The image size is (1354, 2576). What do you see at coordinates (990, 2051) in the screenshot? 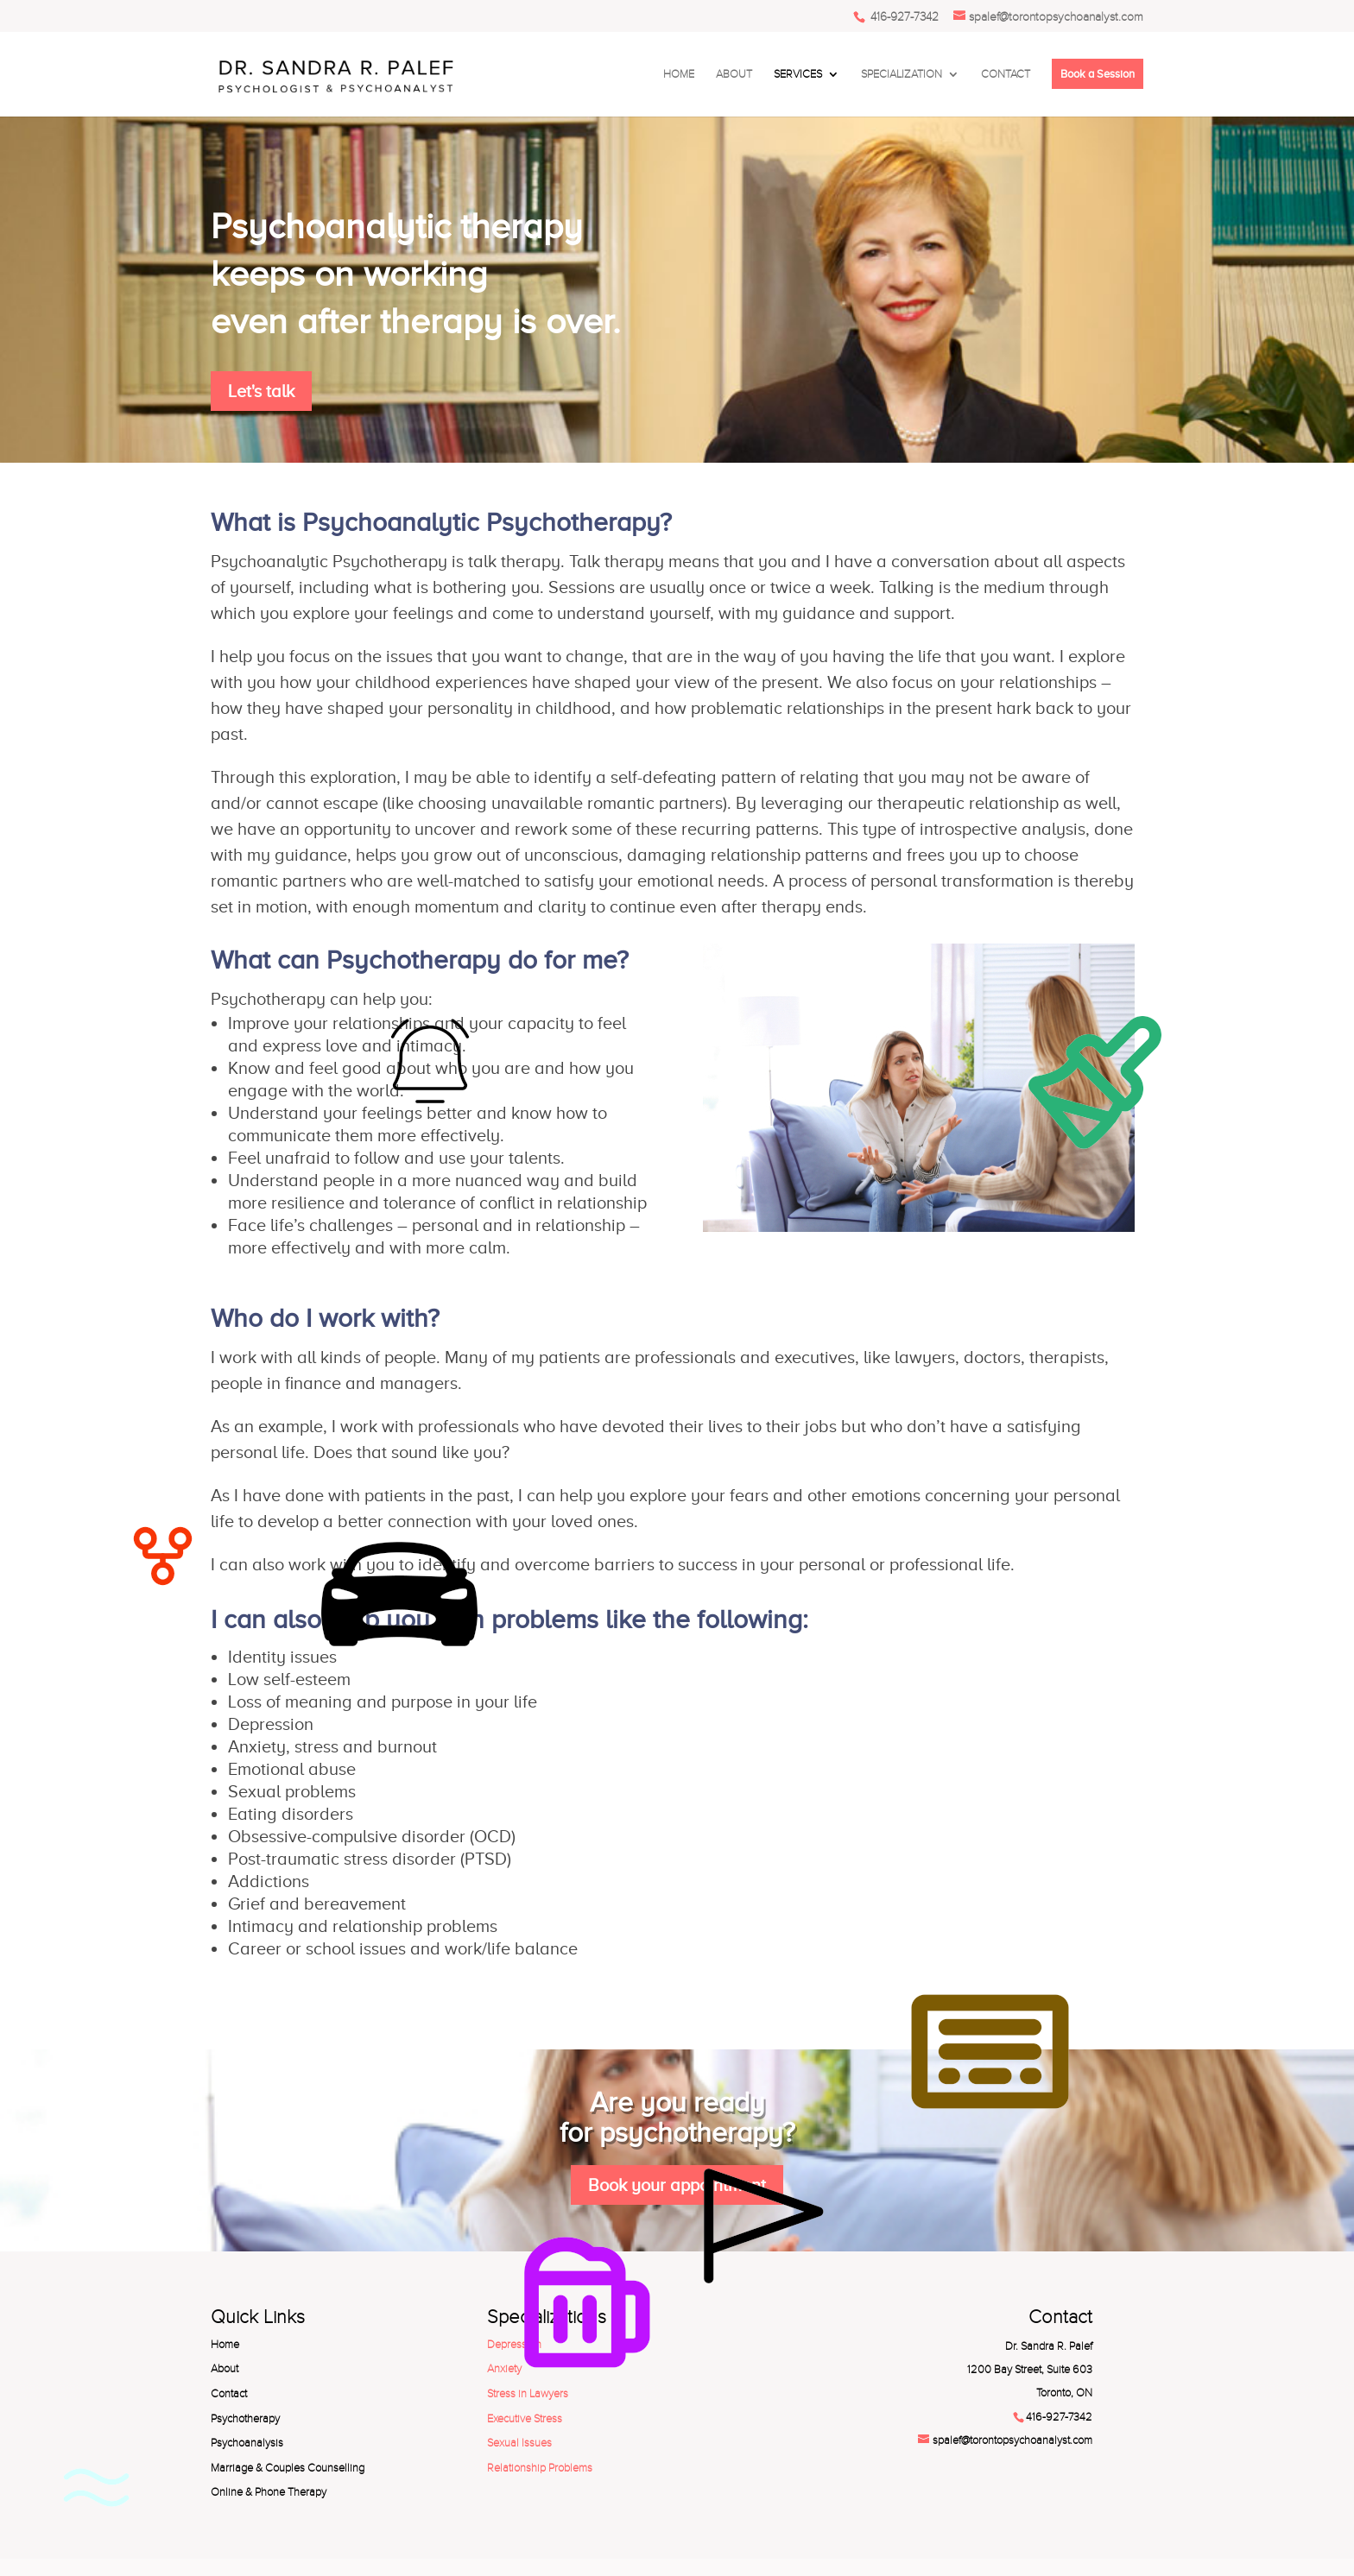
I see `open the on-screen keyboard` at bounding box center [990, 2051].